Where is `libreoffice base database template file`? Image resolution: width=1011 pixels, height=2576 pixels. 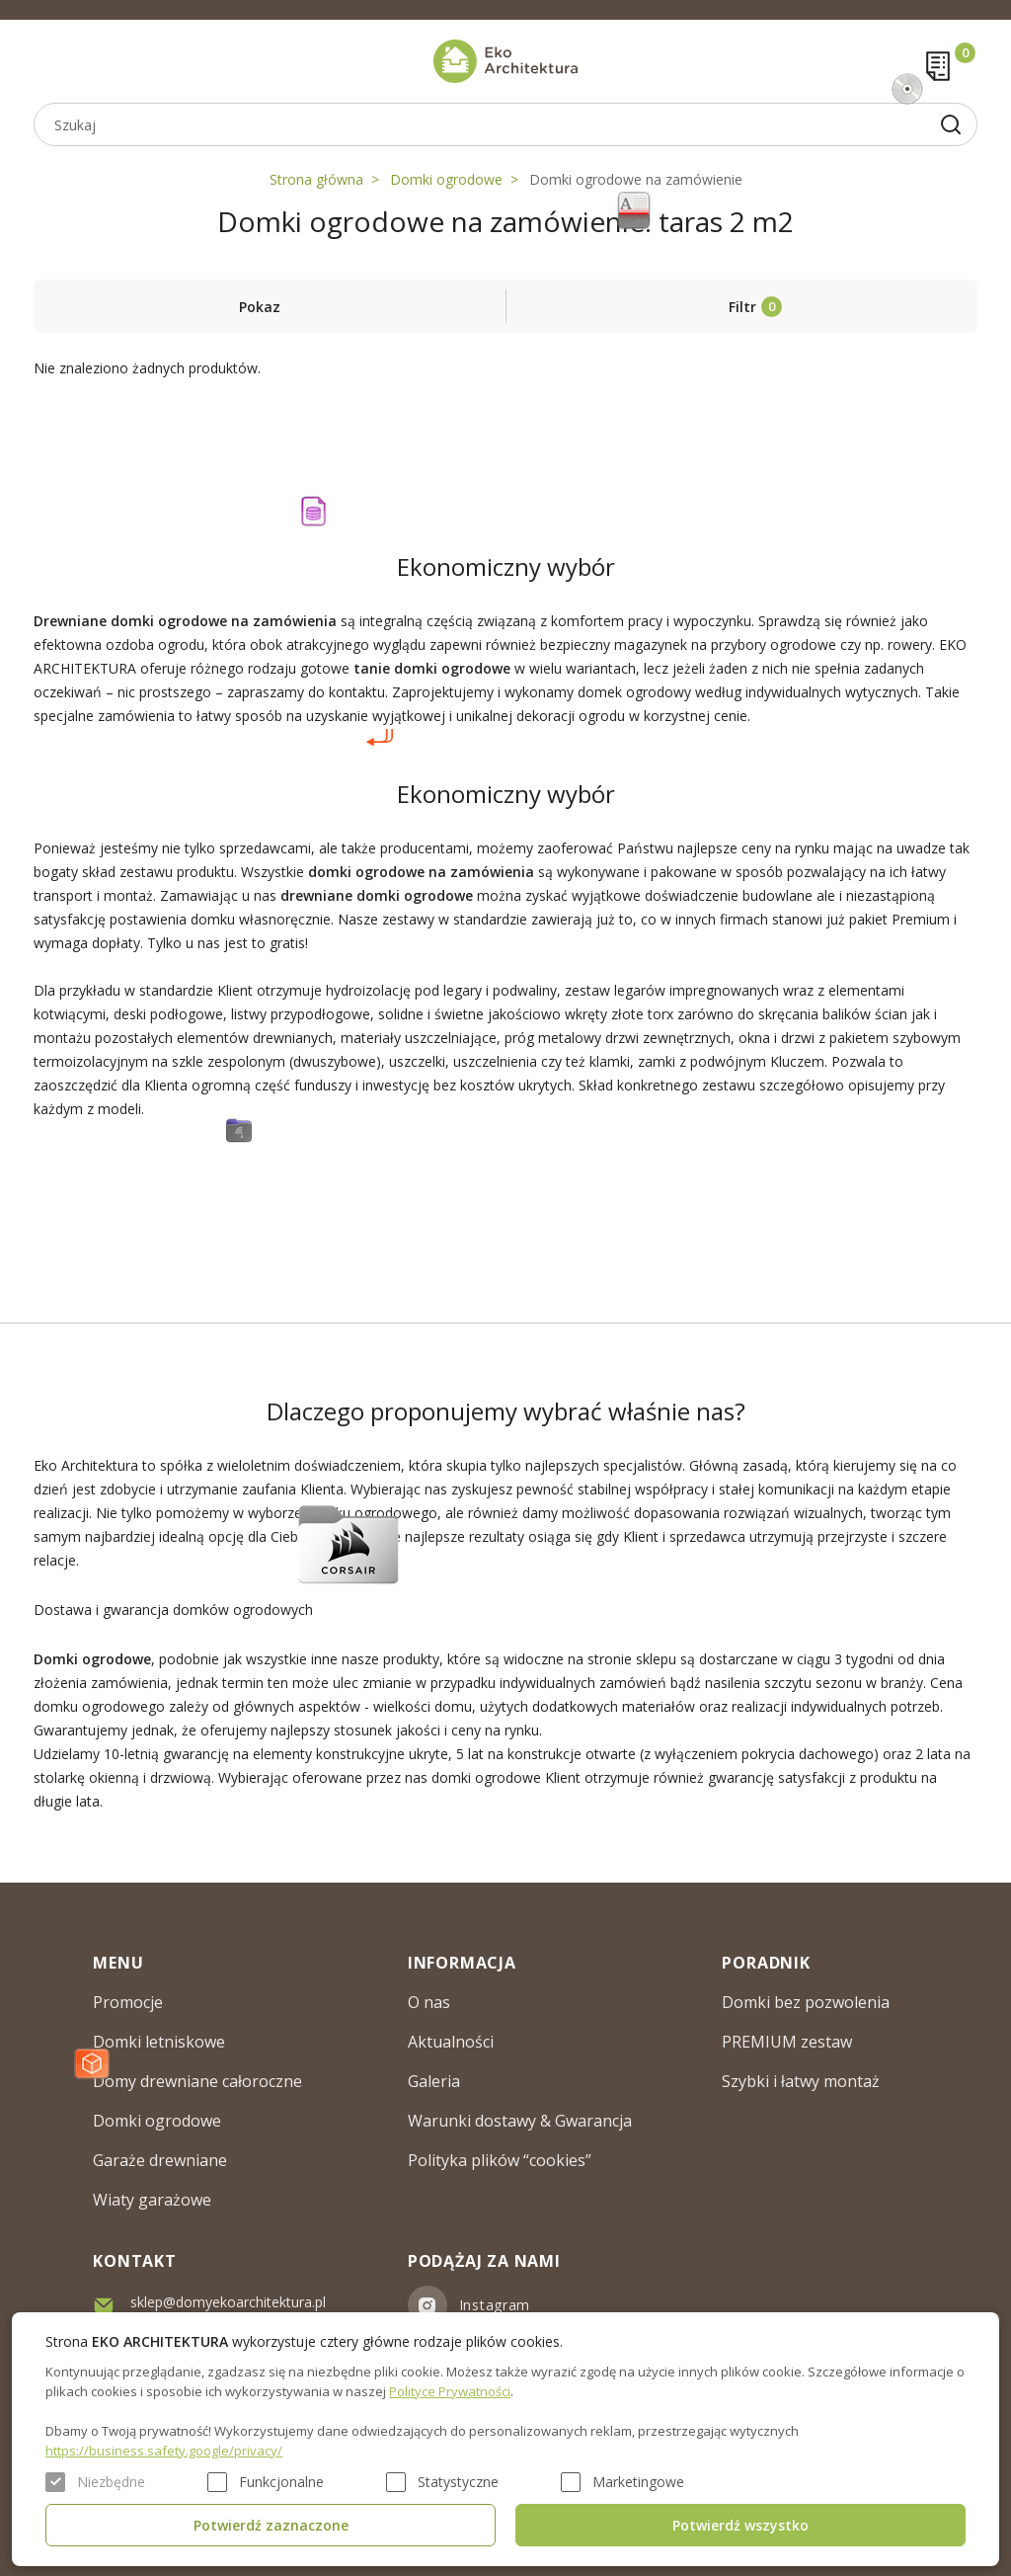 libreoffice base database template file is located at coordinates (313, 511).